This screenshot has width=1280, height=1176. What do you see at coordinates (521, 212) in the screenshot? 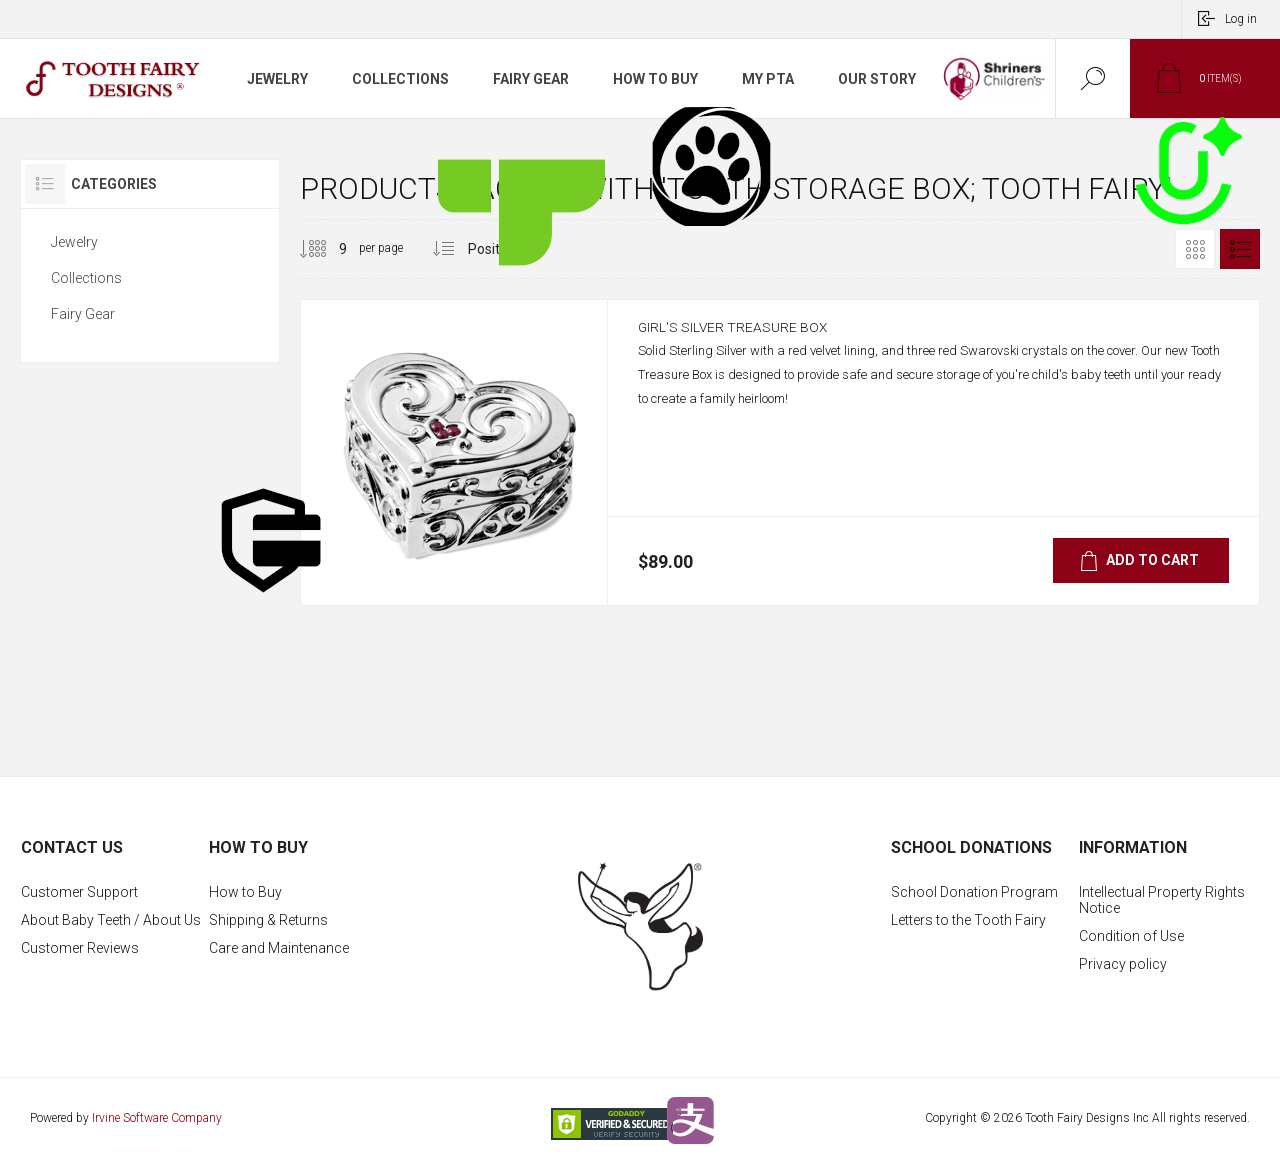
I see `visit top.gg website` at bounding box center [521, 212].